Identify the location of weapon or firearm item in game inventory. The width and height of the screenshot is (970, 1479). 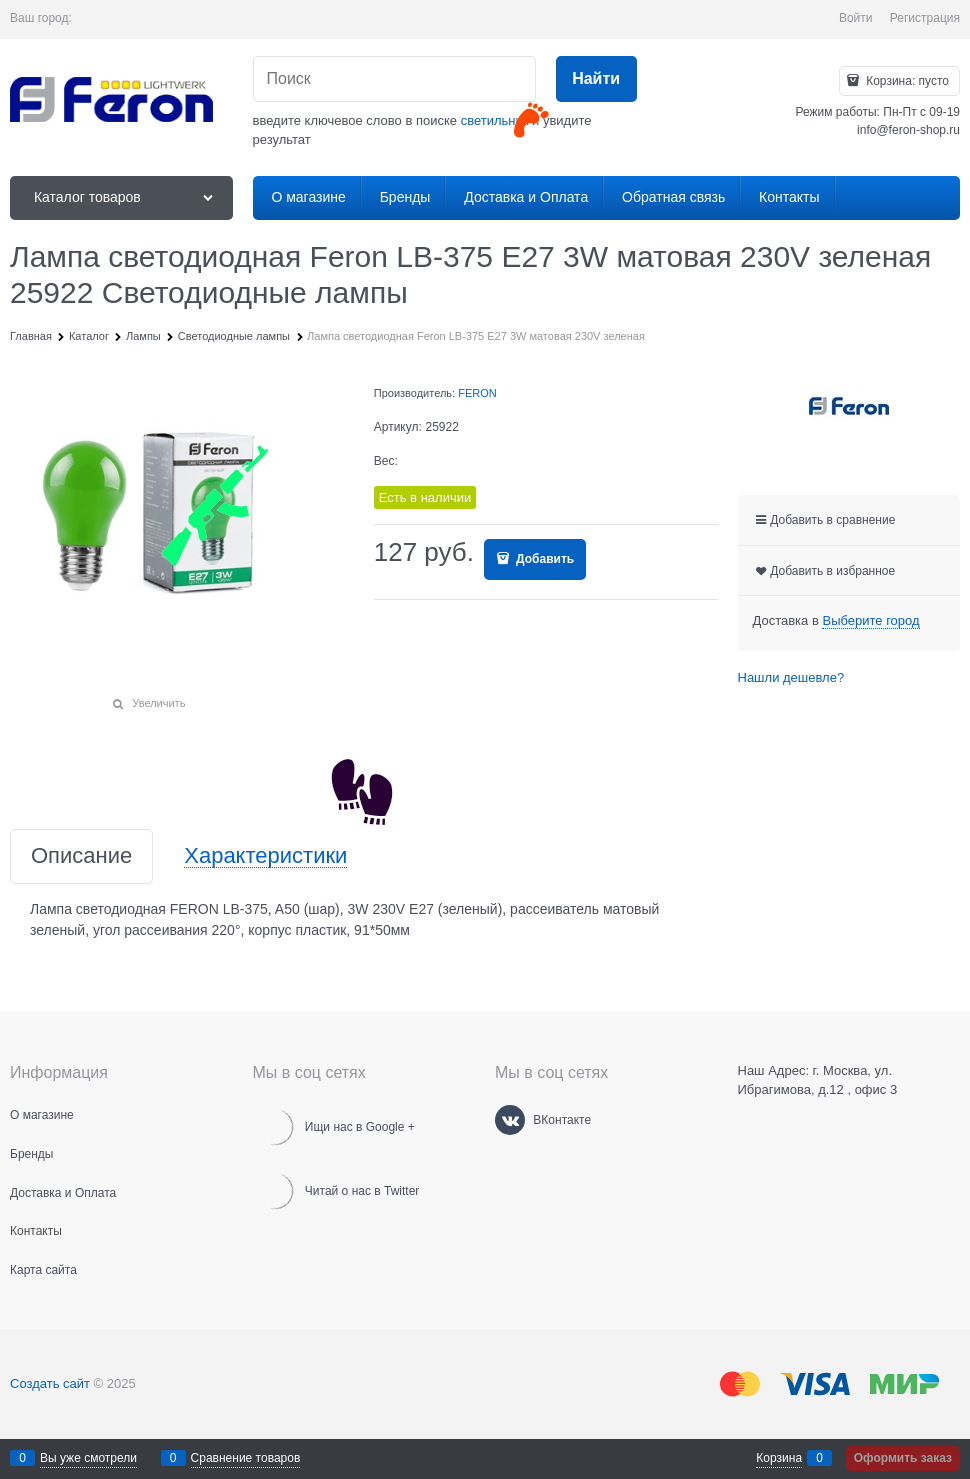
(215, 506).